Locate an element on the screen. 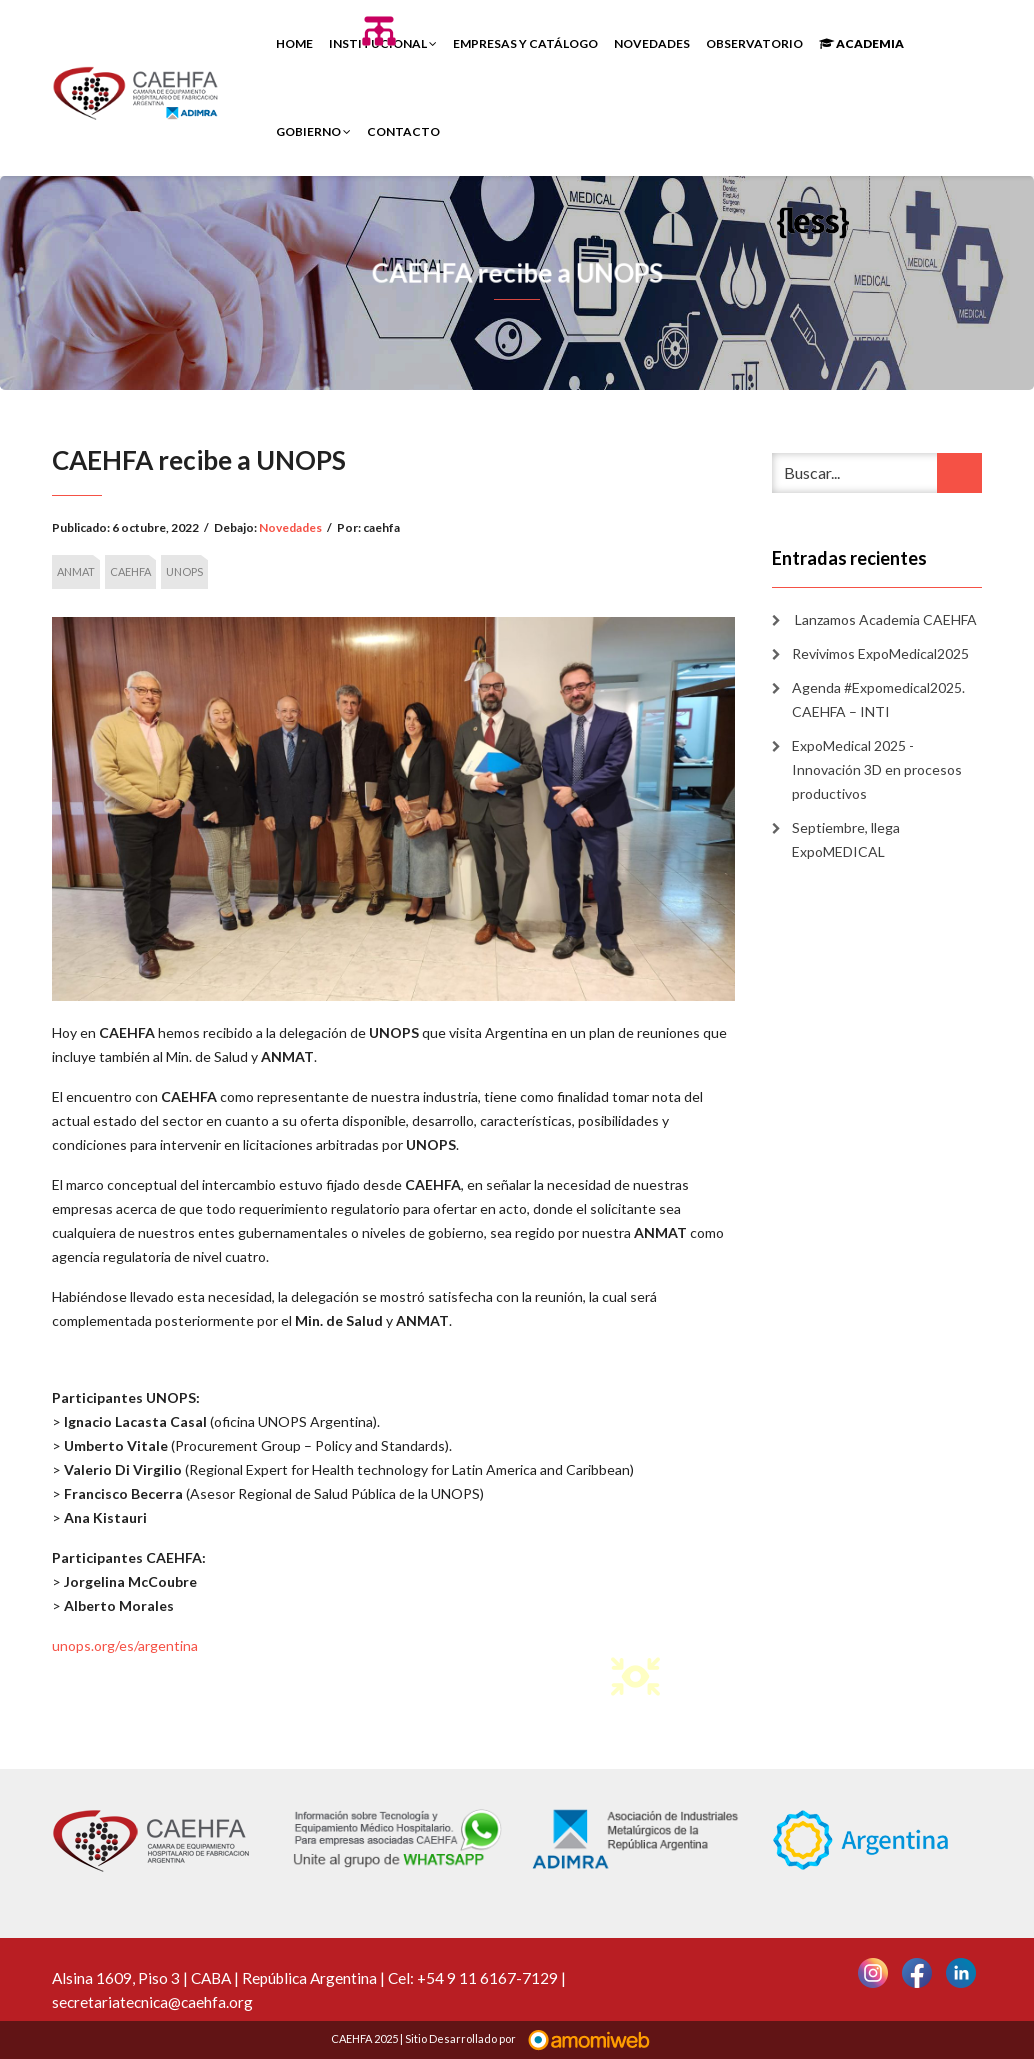  focus view on selected element is located at coordinates (635, 1676).